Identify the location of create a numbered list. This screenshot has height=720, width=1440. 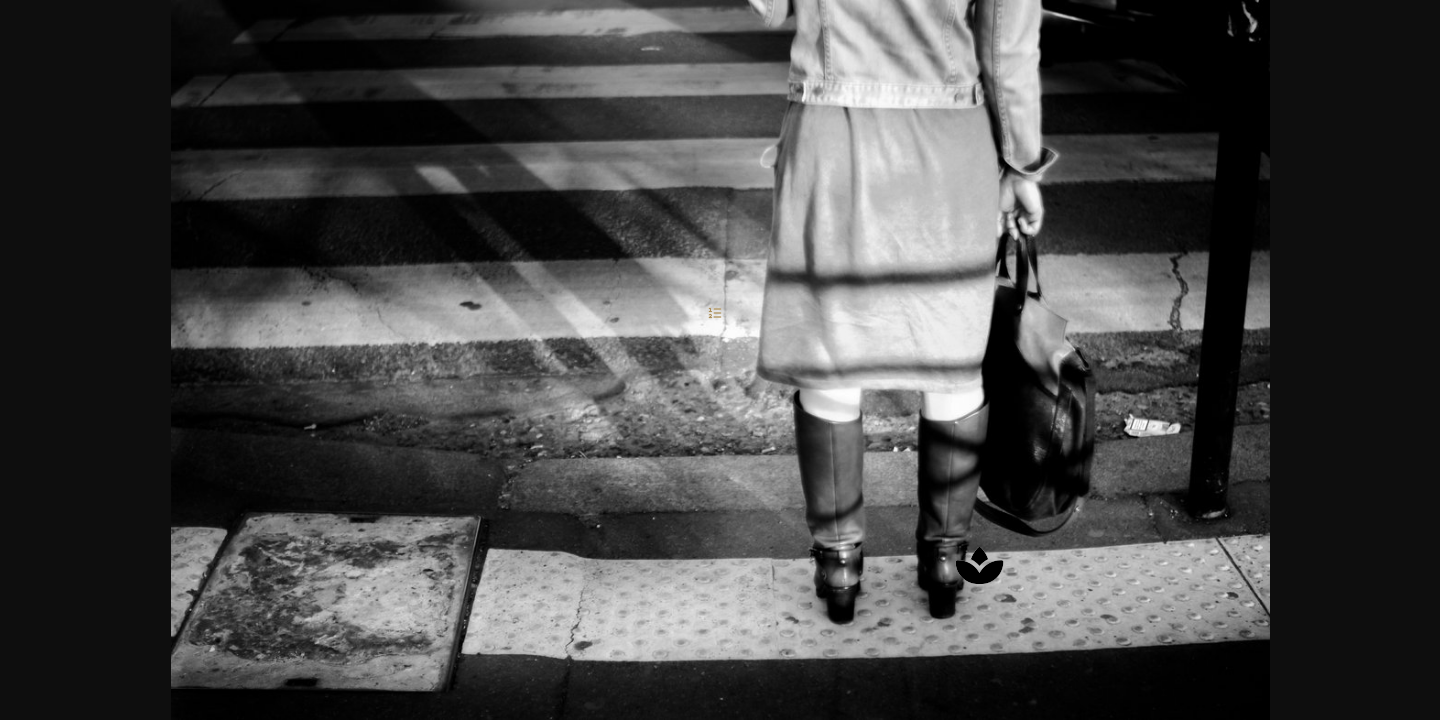
(715, 313).